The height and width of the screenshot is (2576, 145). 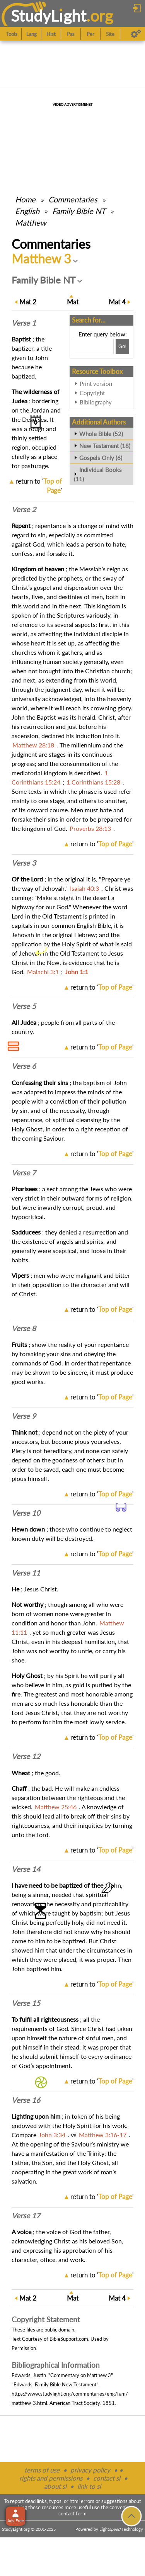 I want to click on indicates a process just started with most time remaining, so click(x=41, y=1911).